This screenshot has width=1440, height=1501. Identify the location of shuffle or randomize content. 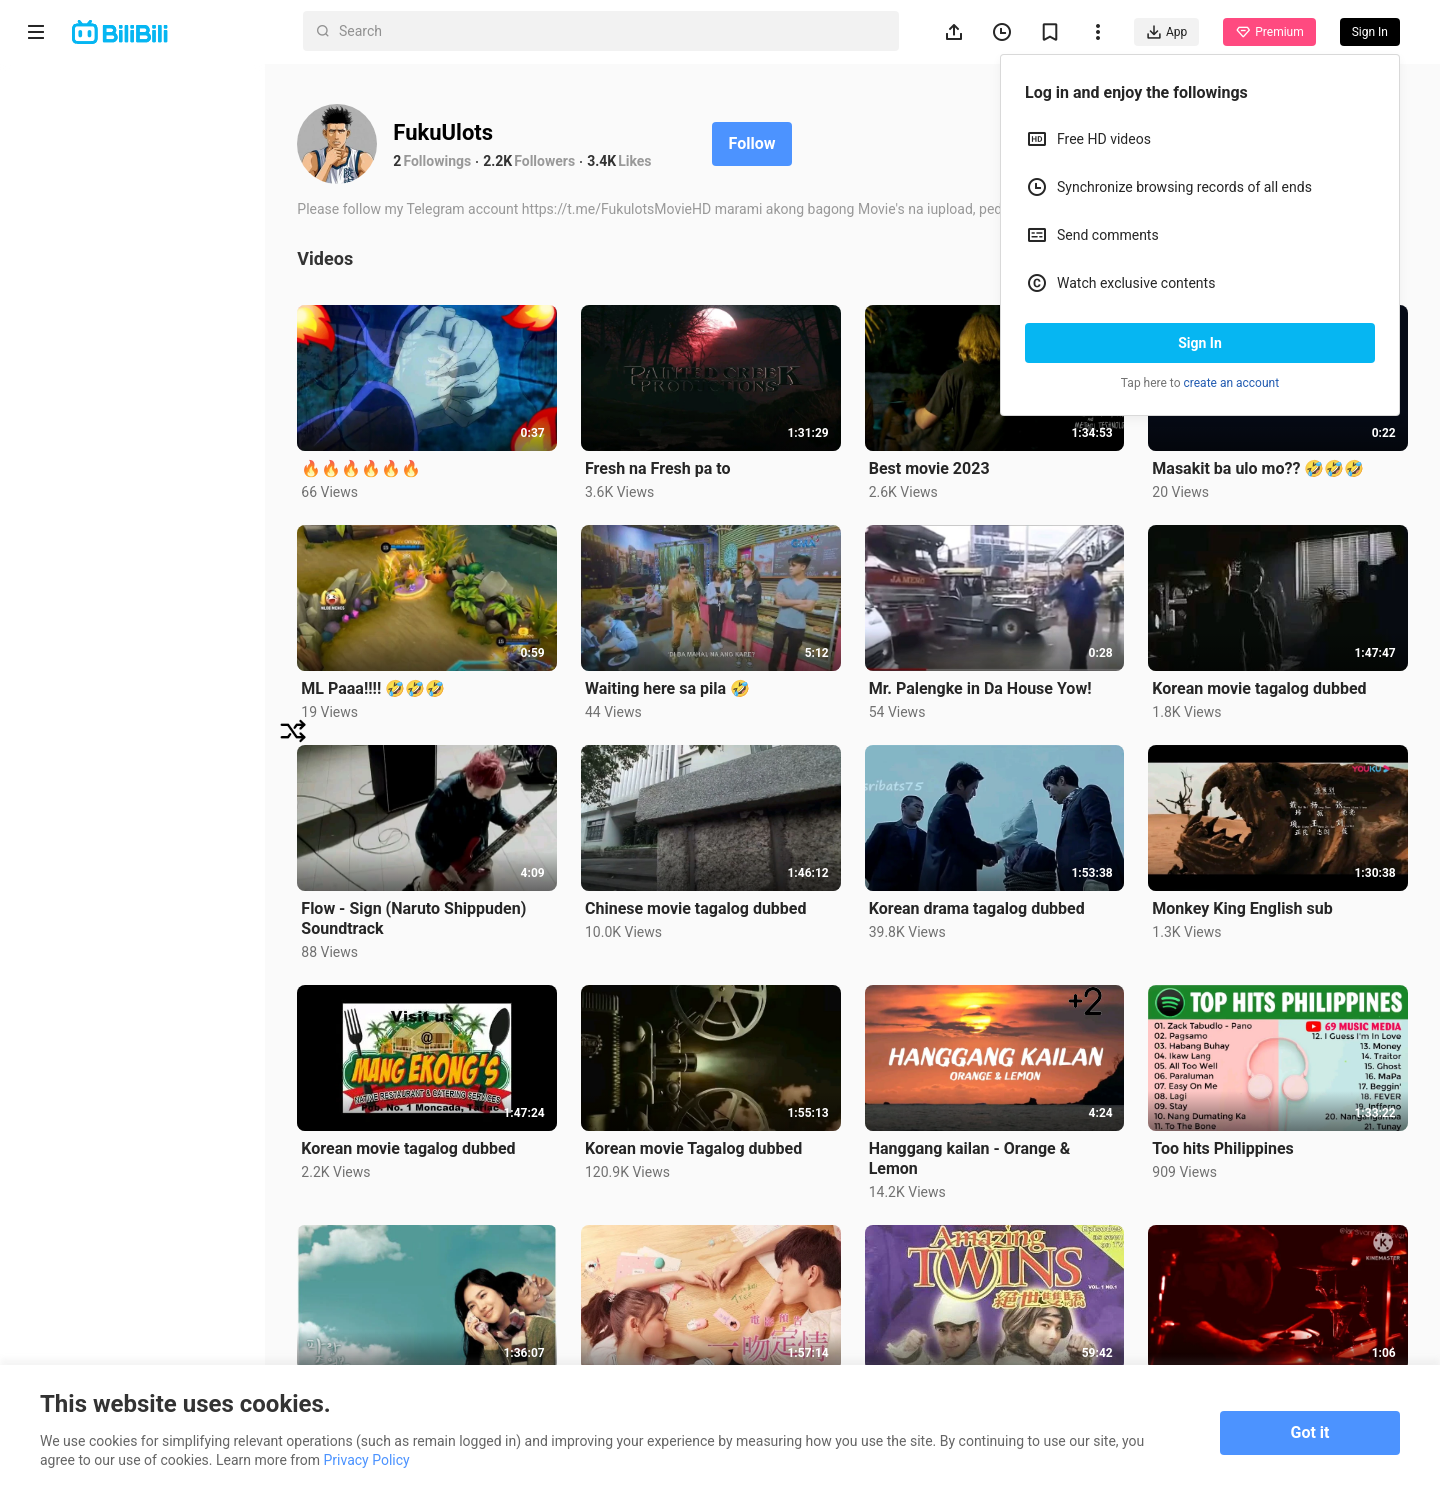
(293, 731).